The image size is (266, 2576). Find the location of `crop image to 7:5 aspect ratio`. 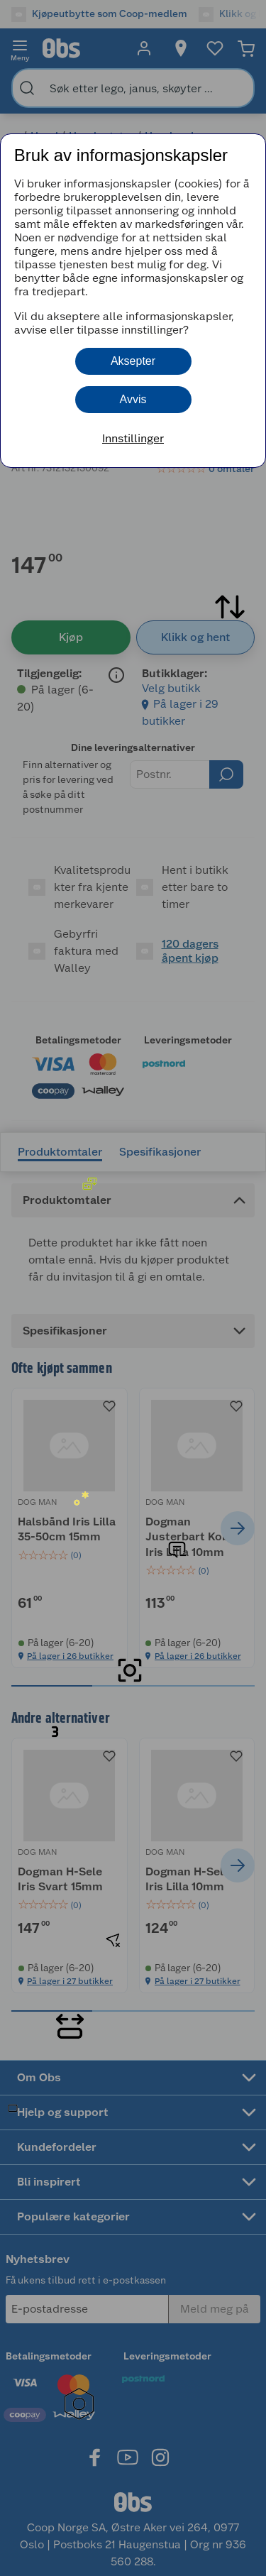

crop image to 7:5 aspect ratio is located at coordinates (13, 2108).